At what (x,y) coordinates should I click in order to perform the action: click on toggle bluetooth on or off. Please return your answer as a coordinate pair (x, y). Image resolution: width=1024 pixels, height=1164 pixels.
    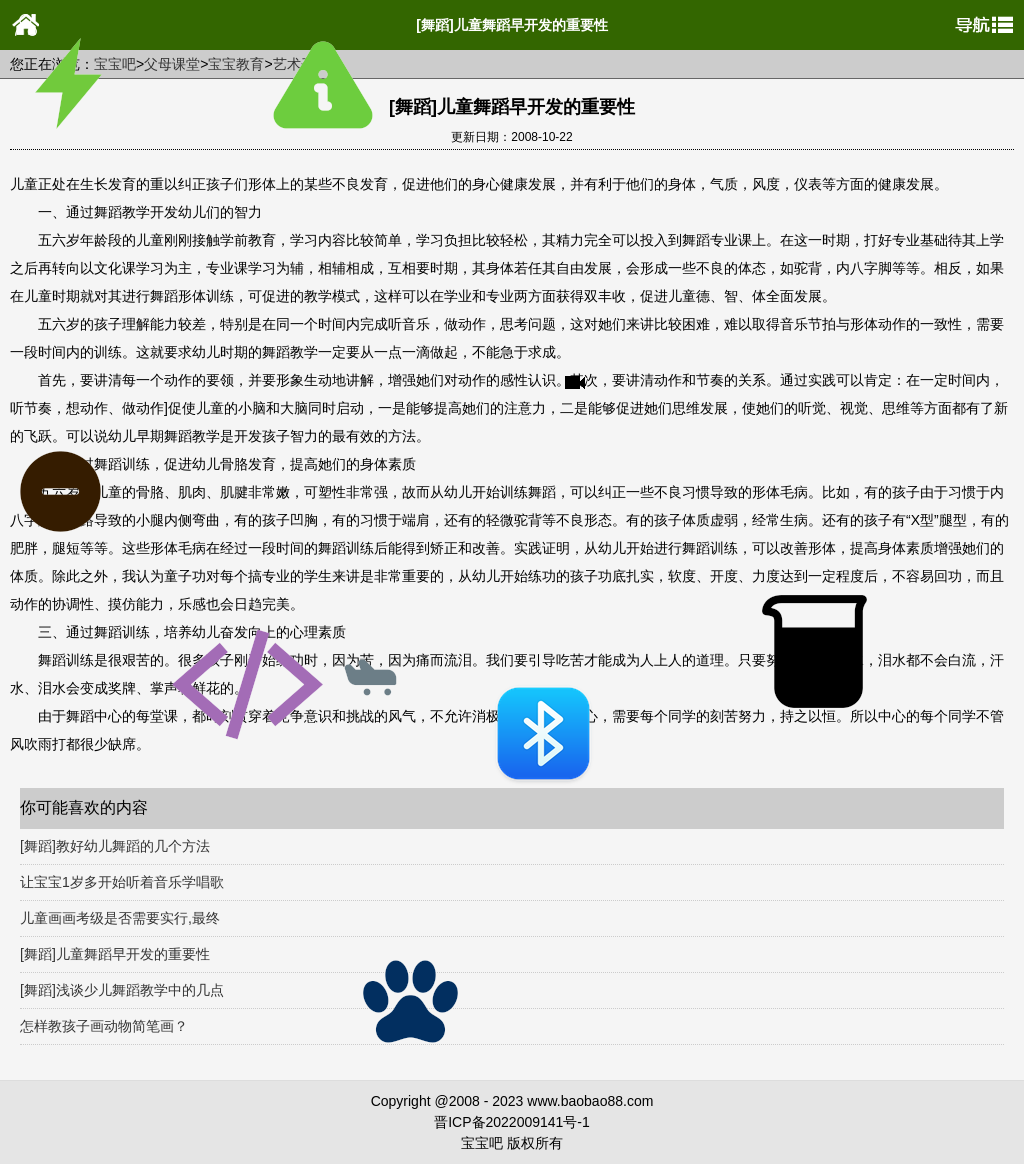
    Looking at the image, I should click on (543, 733).